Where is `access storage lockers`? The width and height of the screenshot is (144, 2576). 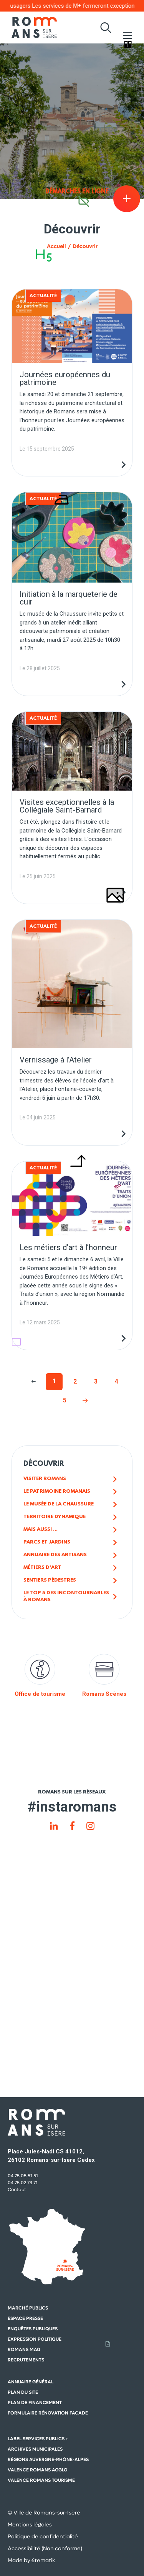 access storage lockers is located at coordinates (128, 45).